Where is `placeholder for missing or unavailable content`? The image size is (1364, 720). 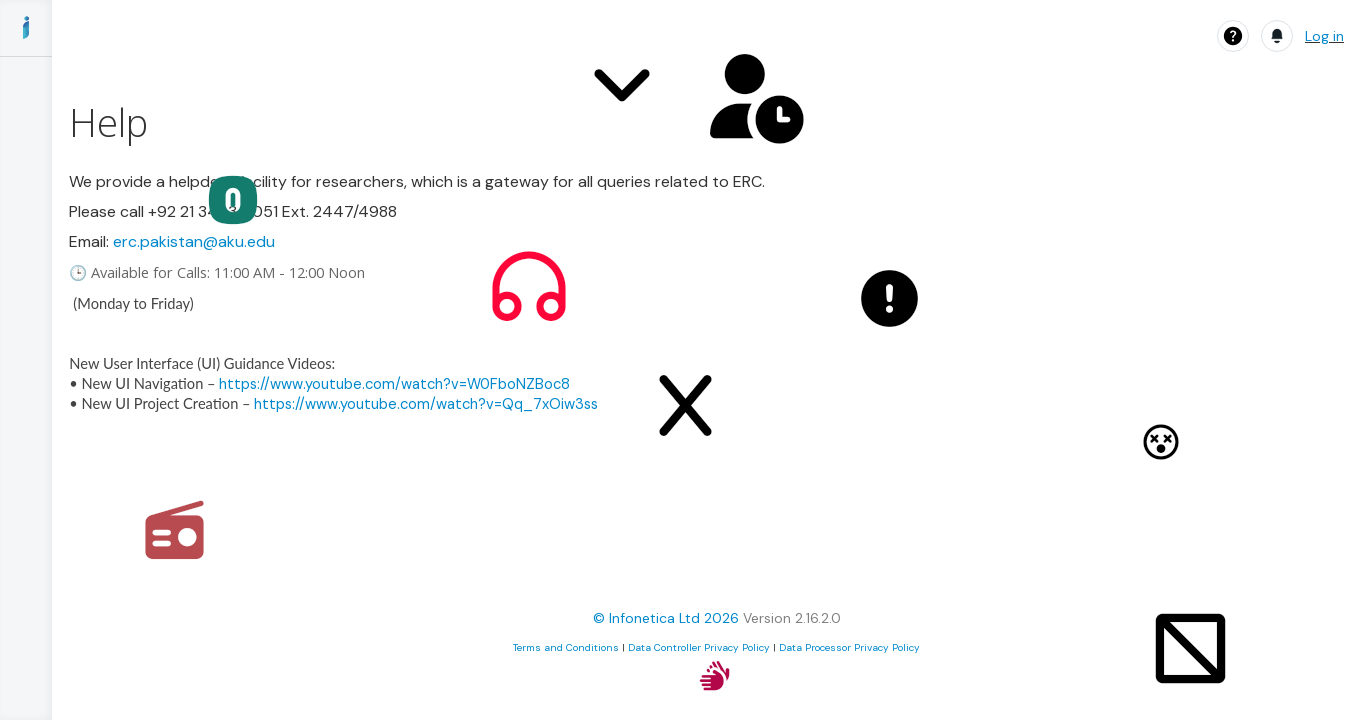
placeholder for missing or unavailable content is located at coordinates (1190, 648).